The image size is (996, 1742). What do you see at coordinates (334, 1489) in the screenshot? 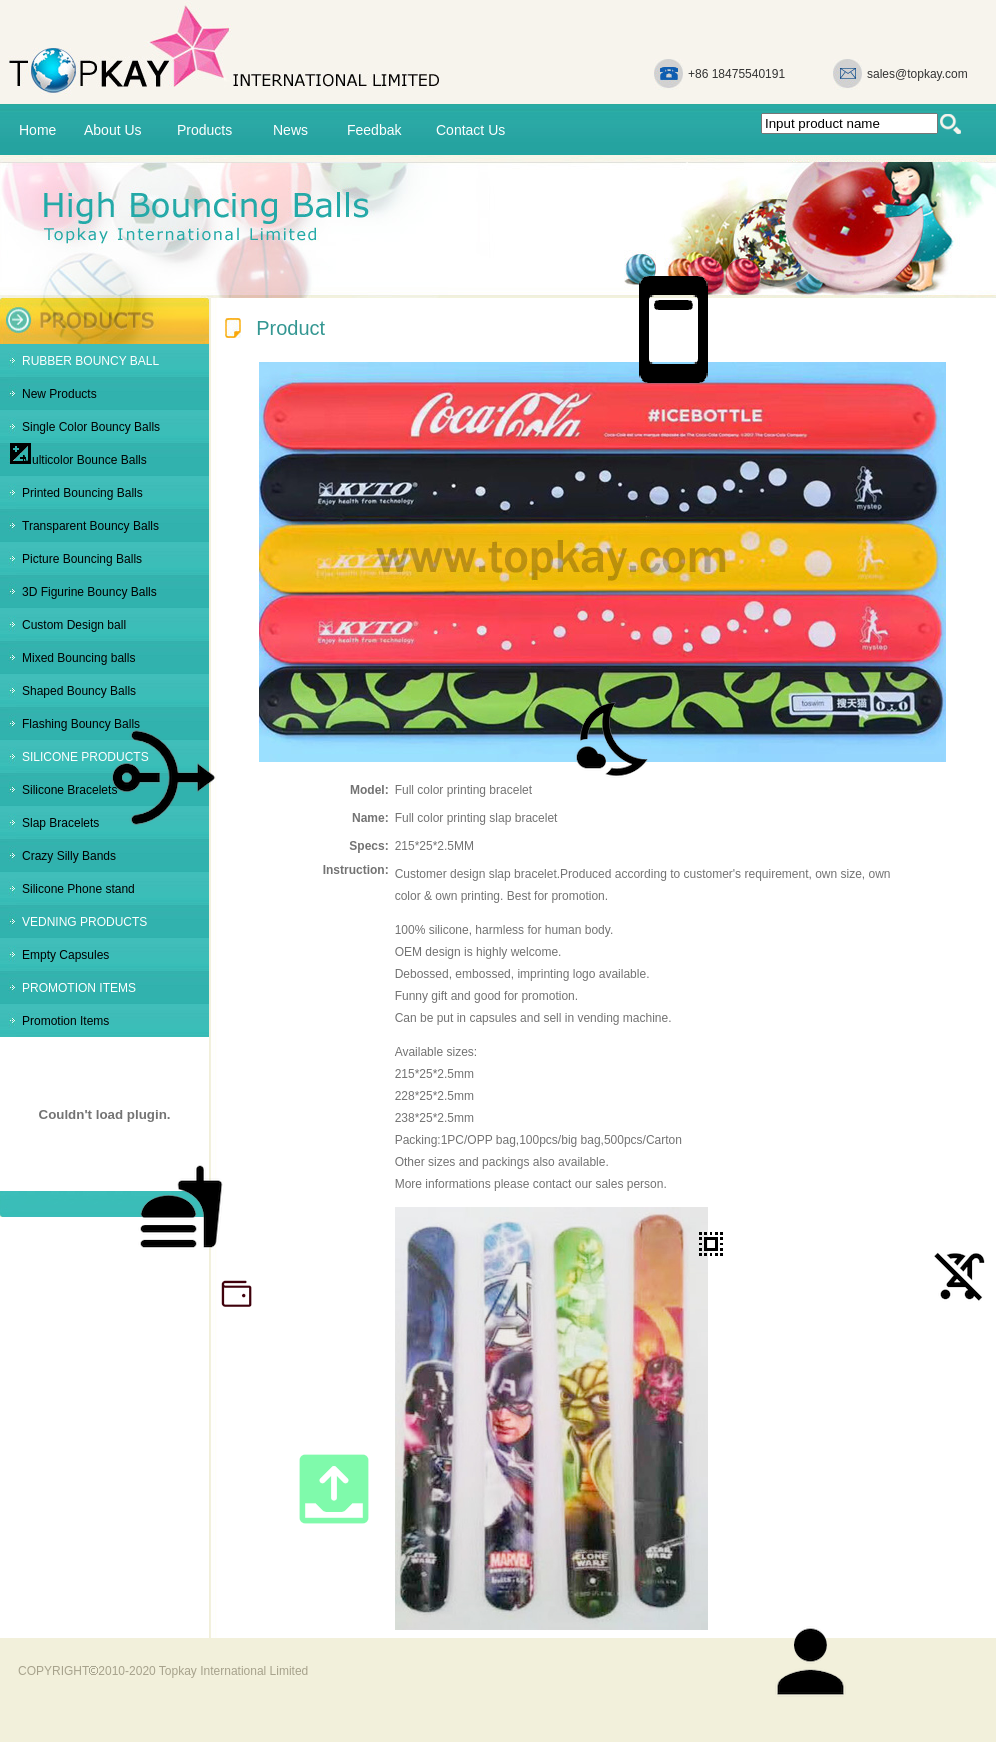
I see `upload file to inbox or tray` at bounding box center [334, 1489].